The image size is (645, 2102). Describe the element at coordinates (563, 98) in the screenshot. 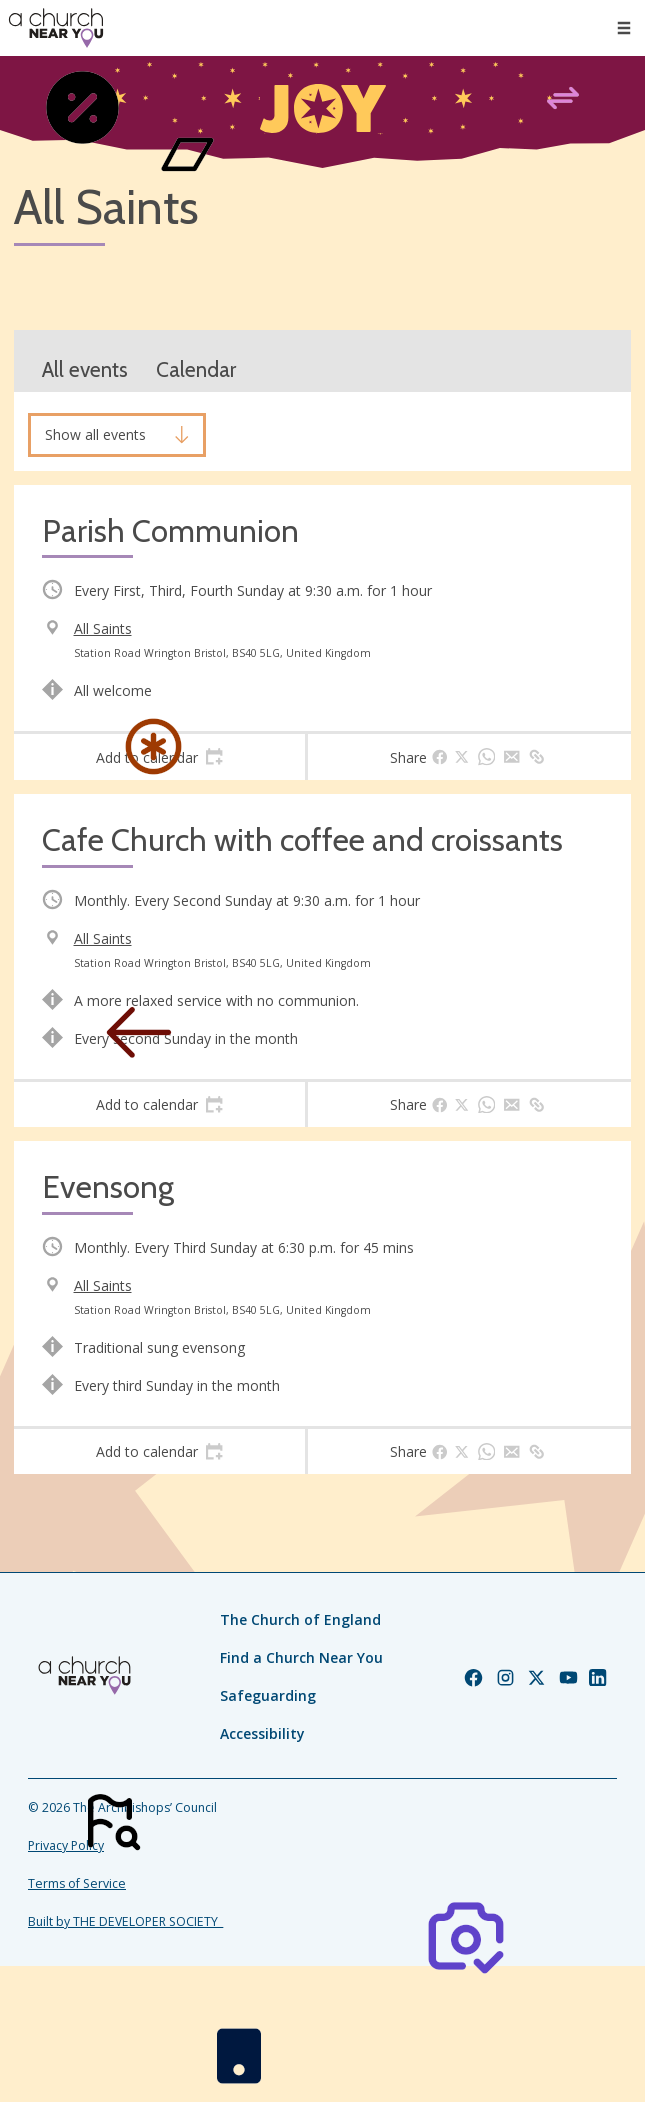

I see `switch or swap between two items` at that location.